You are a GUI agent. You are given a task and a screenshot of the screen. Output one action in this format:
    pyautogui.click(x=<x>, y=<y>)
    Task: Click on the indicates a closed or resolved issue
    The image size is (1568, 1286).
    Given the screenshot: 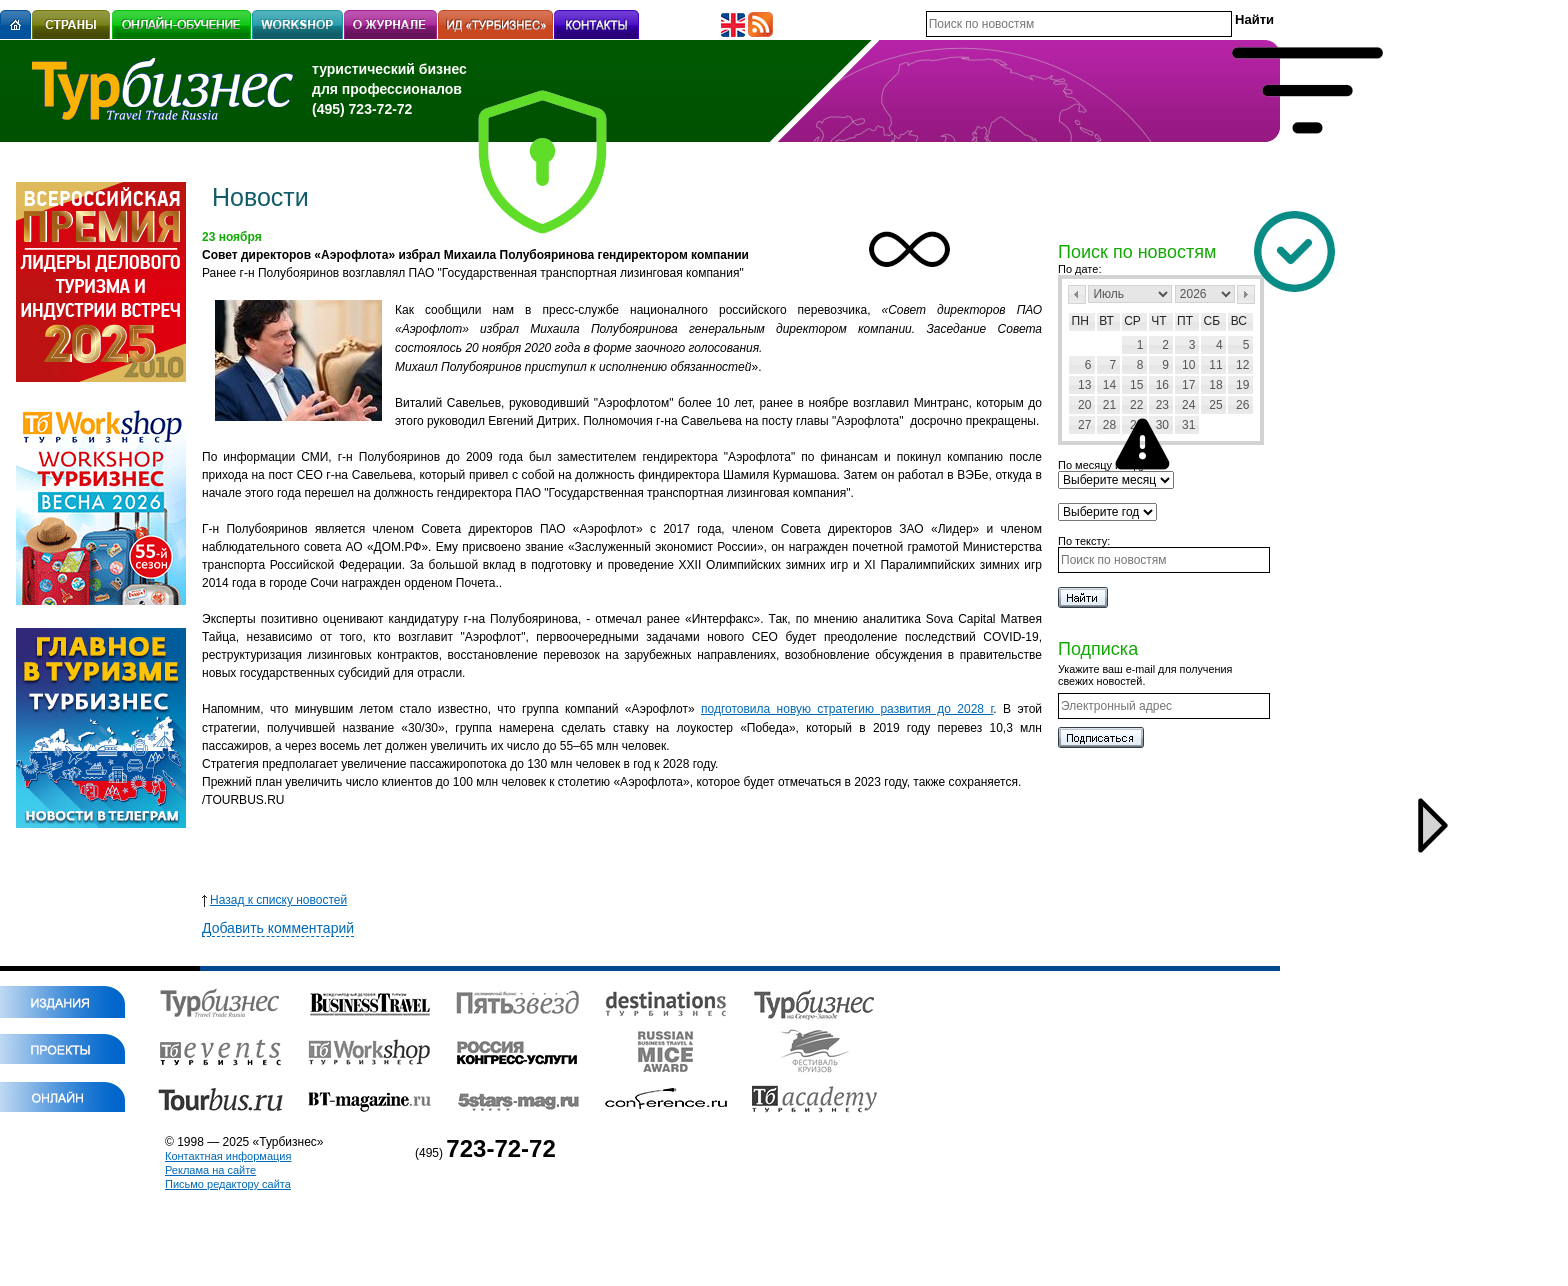 What is the action you would take?
    pyautogui.click(x=1294, y=251)
    